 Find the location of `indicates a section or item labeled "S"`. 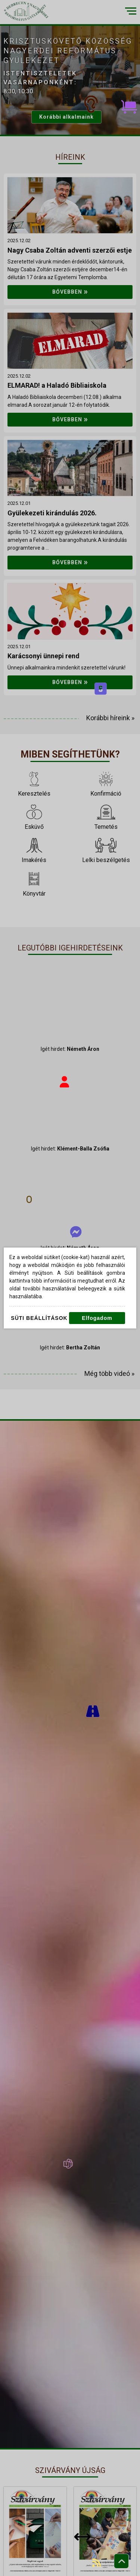

indicates a section or item labeled "S" is located at coordinates (100, 689).